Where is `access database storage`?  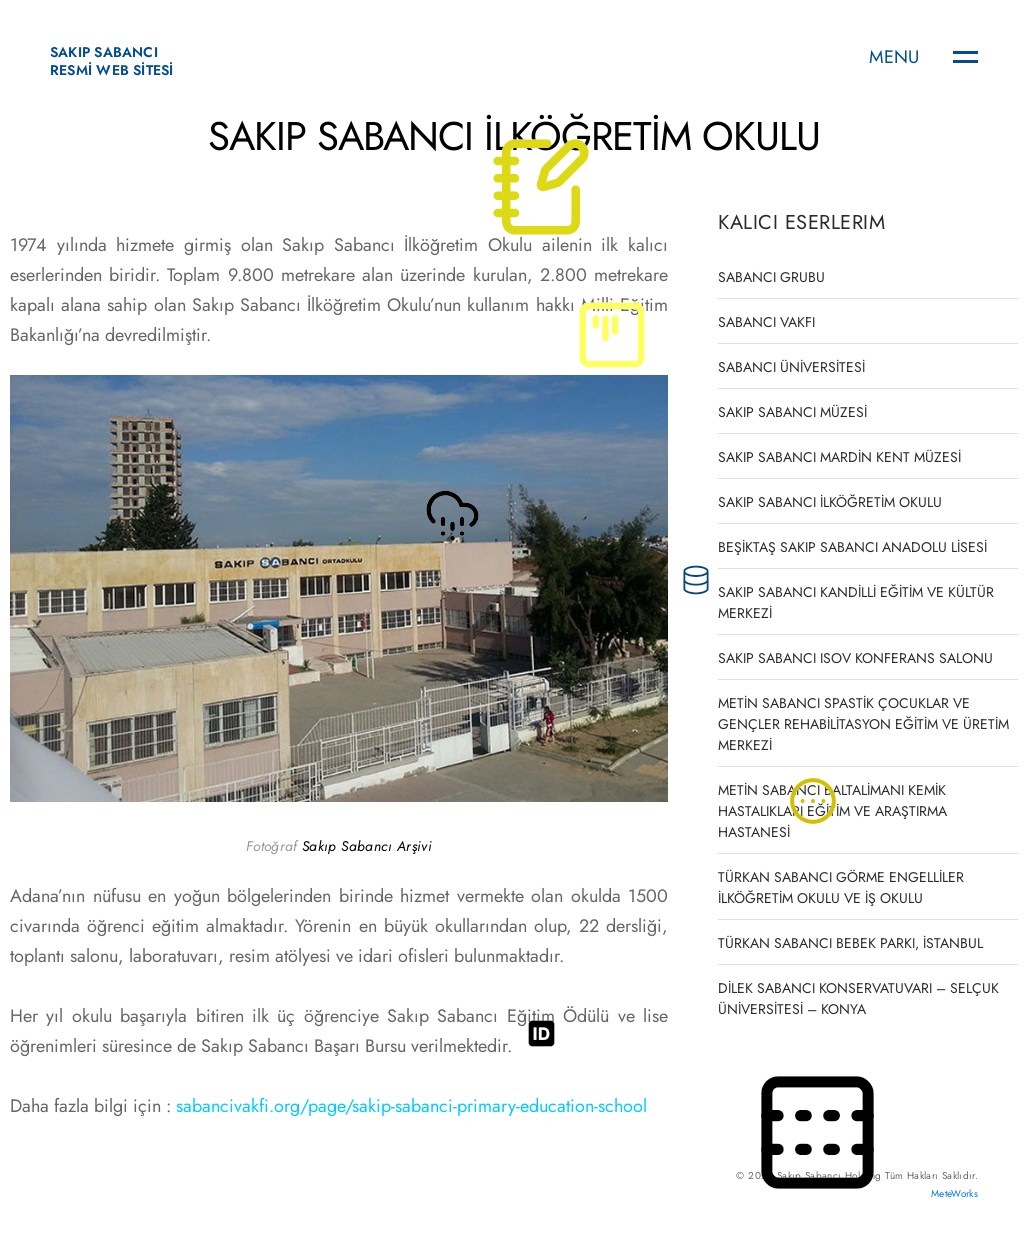
access database storage is located at coordinates (696, 580).